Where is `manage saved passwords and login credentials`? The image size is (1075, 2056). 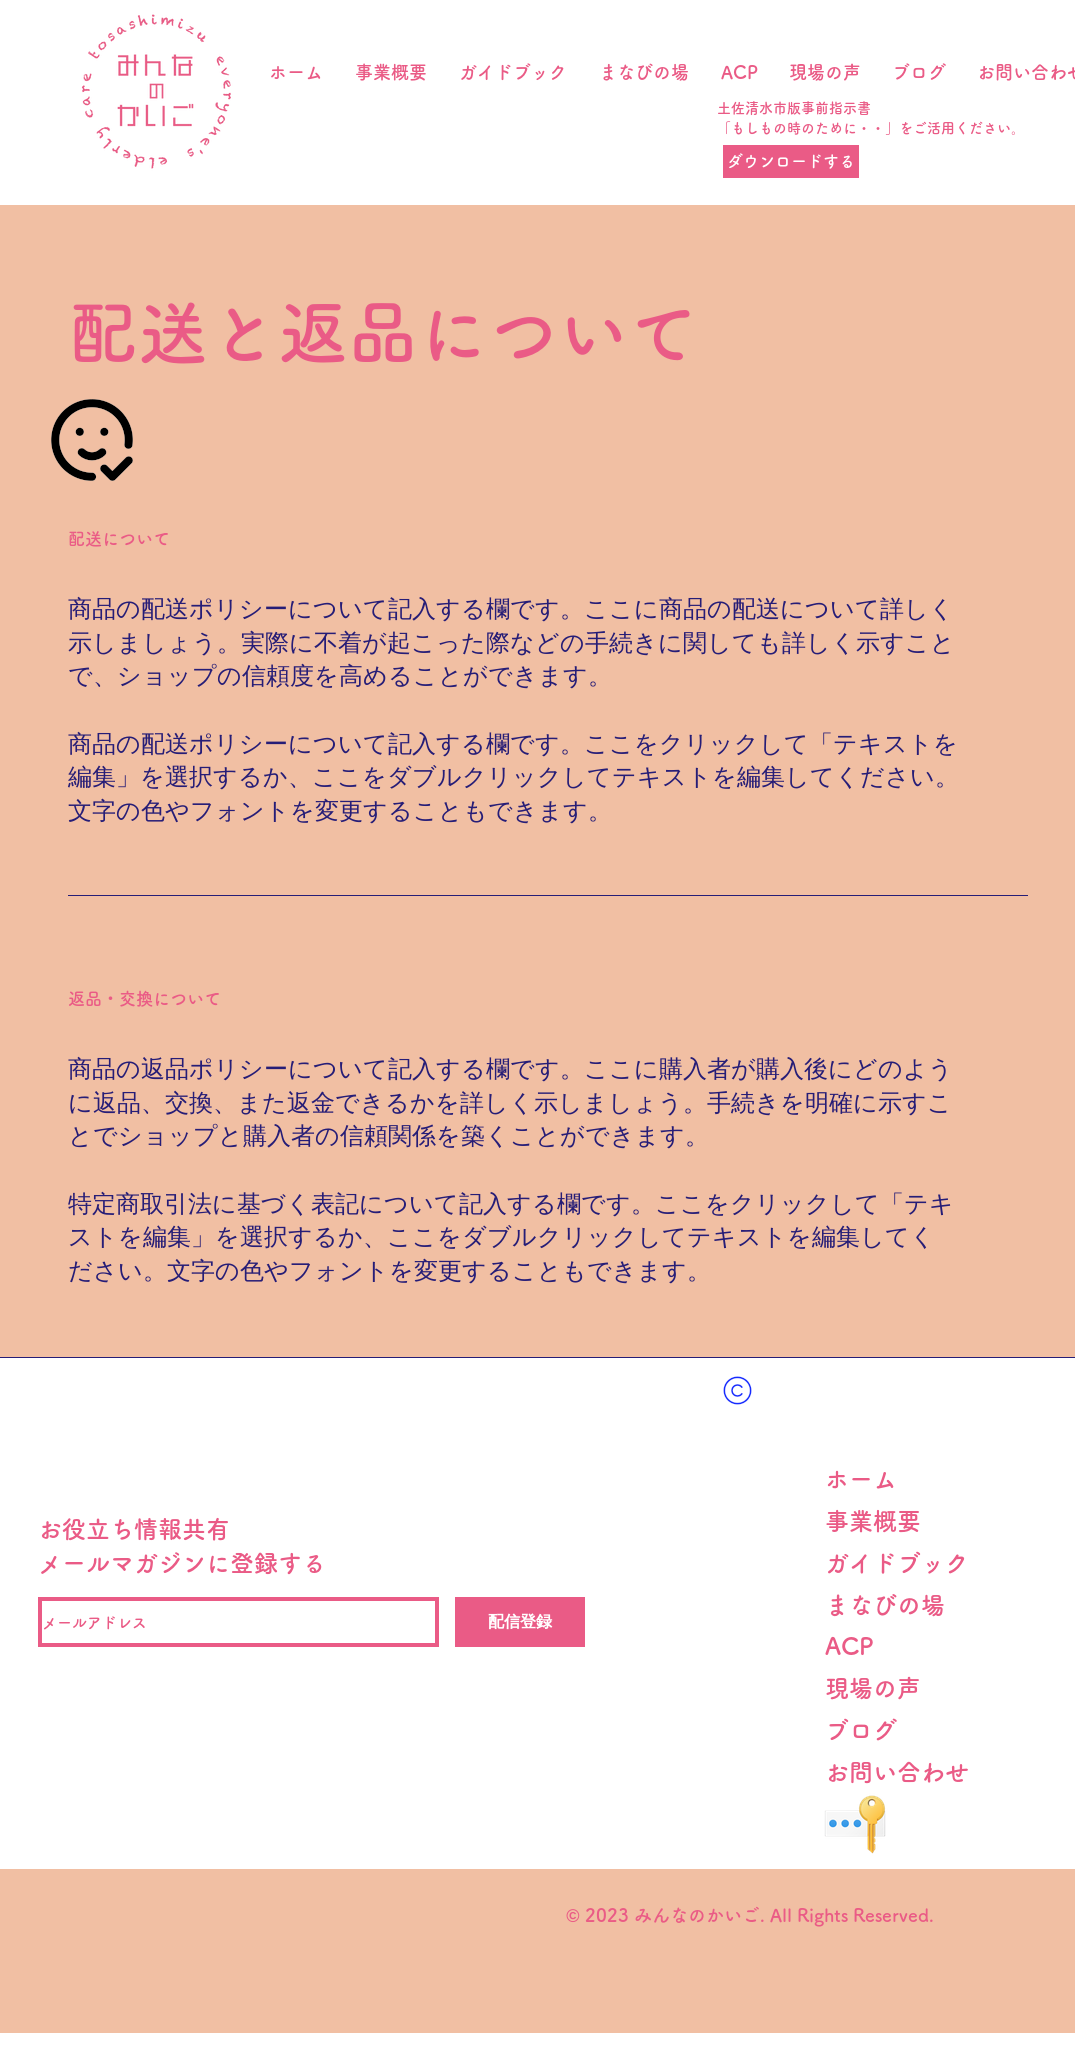 manage saved passwords and login credentials is located at coordinates (855, 1824).